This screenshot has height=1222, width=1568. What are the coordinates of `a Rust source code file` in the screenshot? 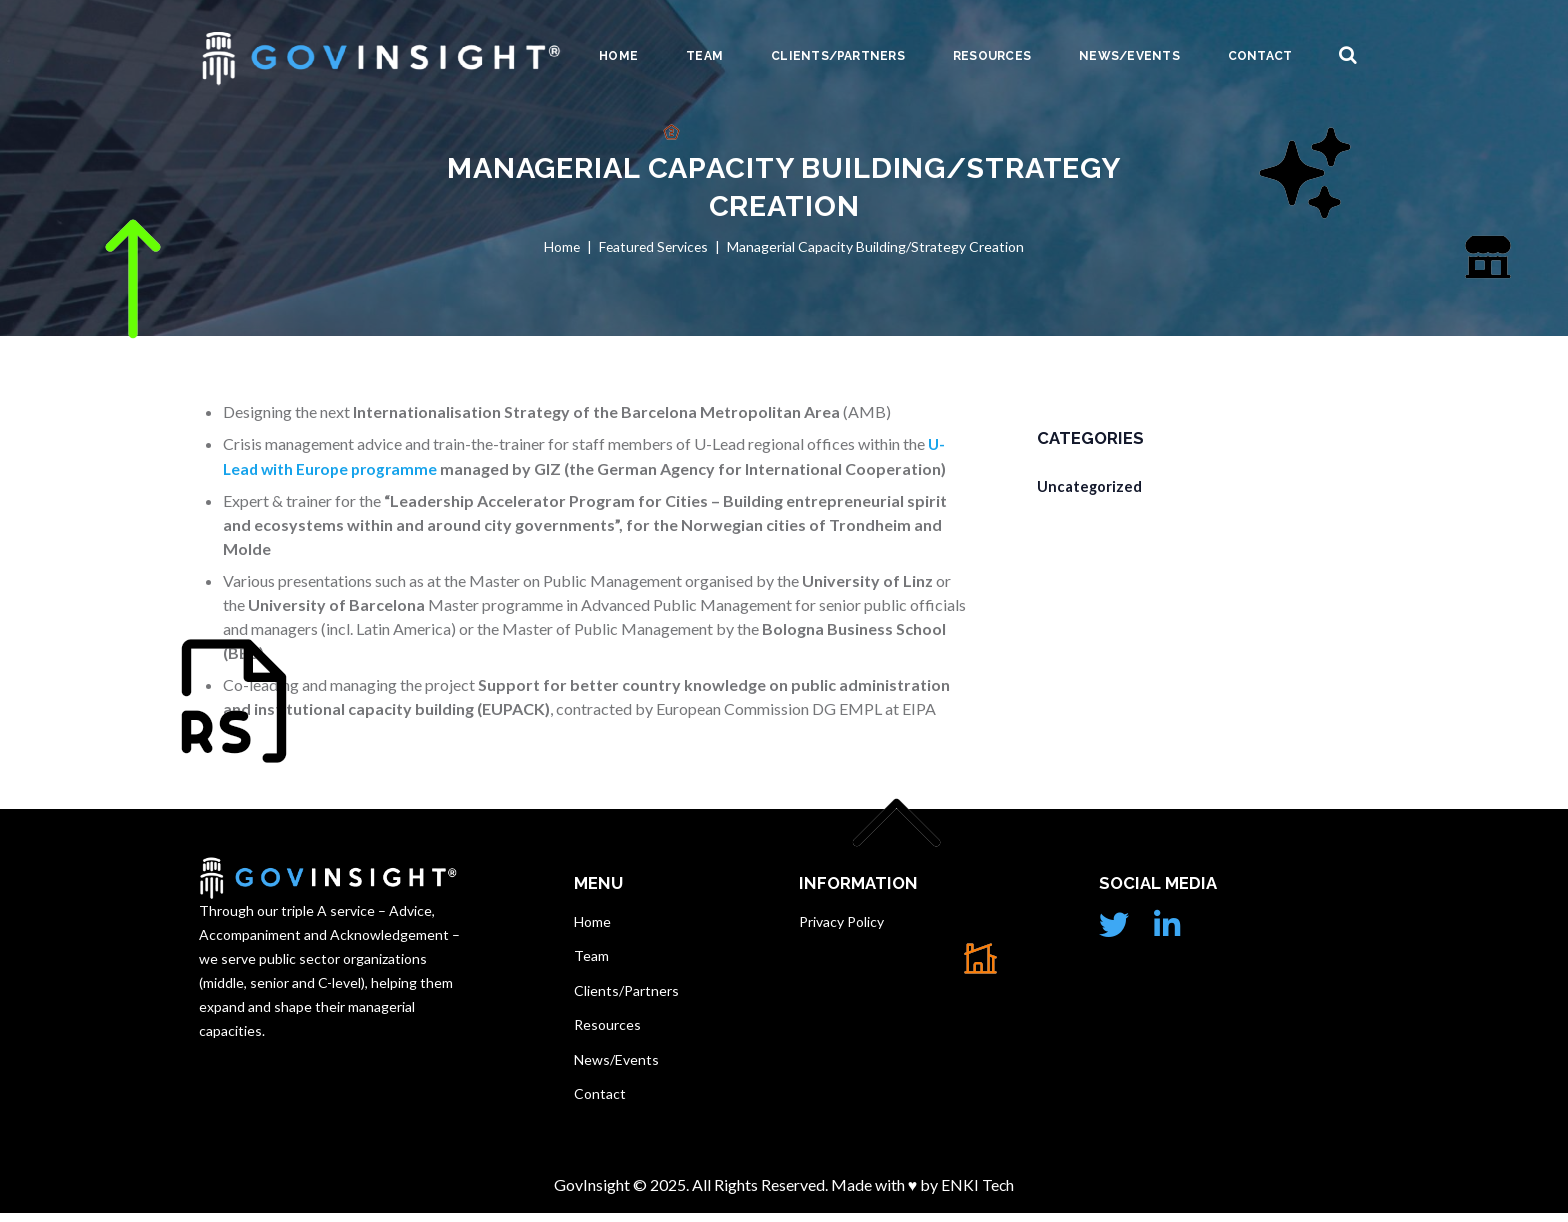 It's located at (234, 701).